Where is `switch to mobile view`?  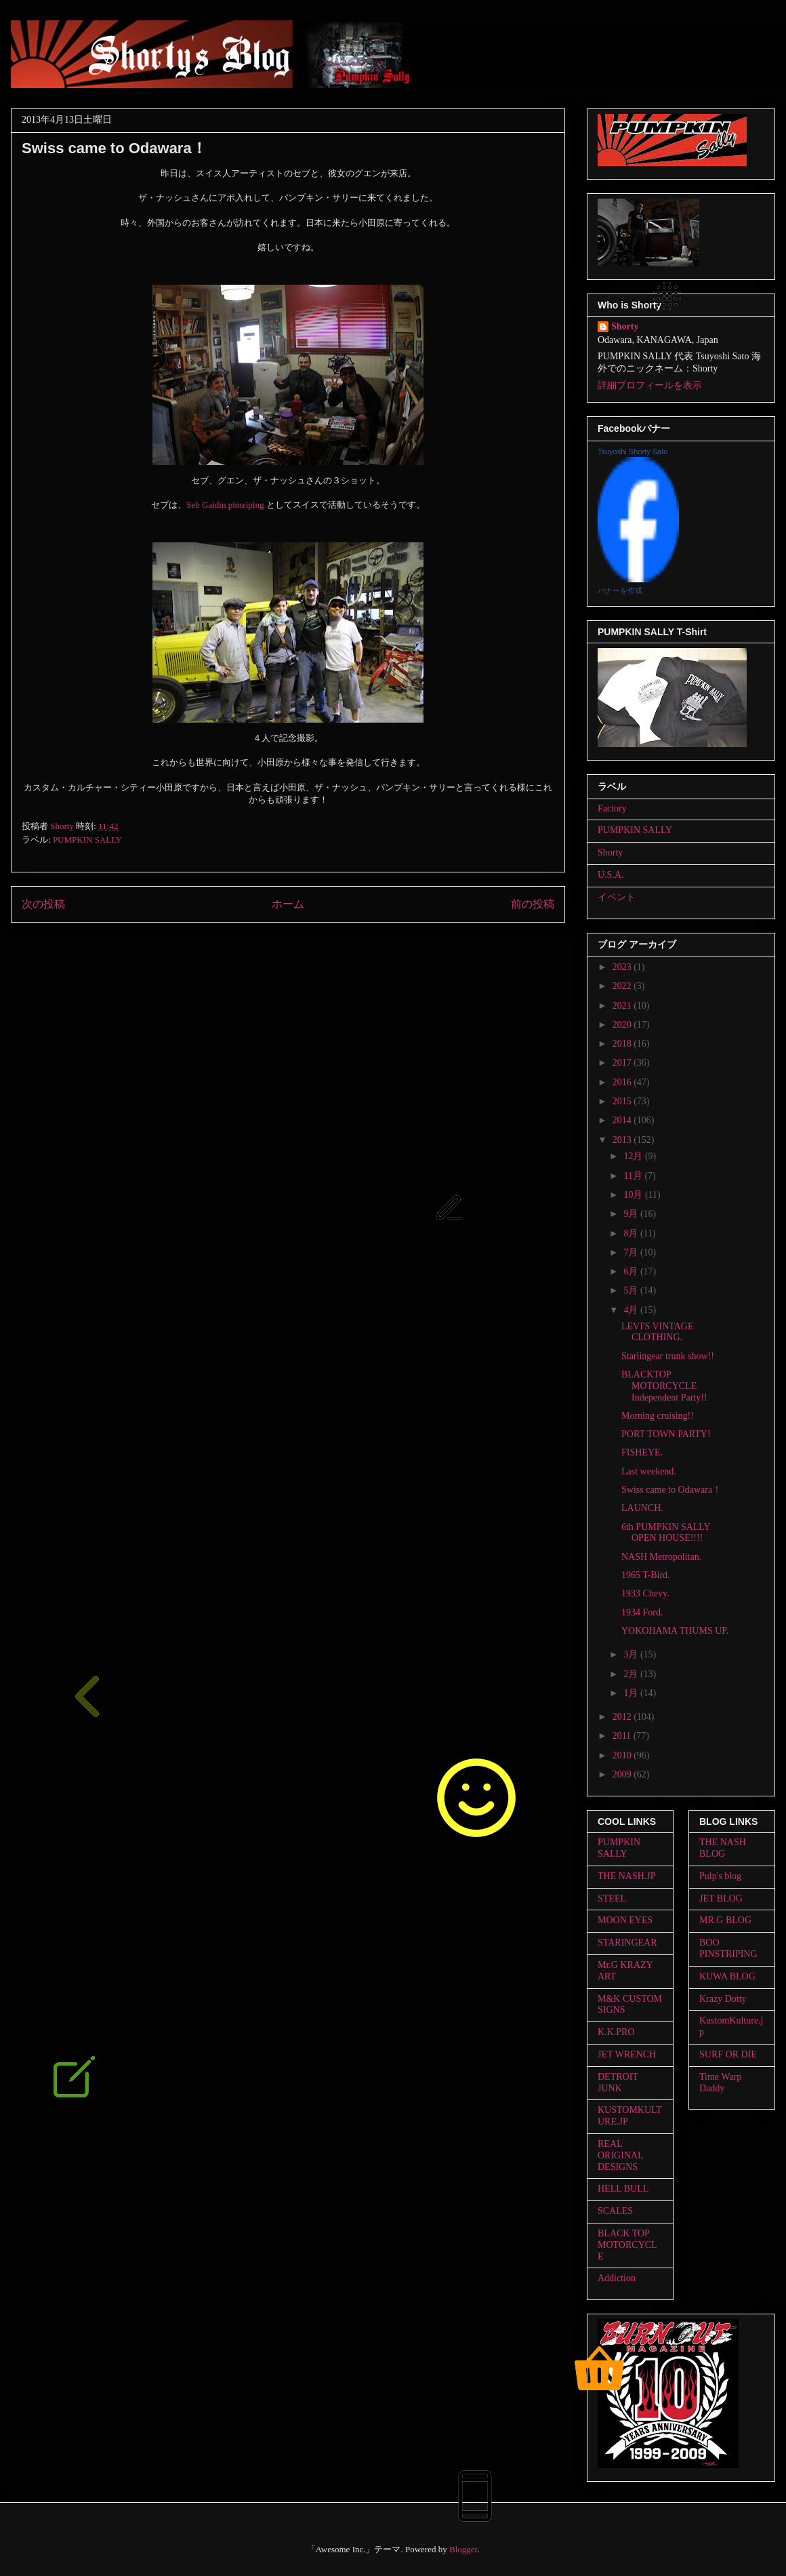 switch to mobile view is located at coordinates (475, 2496).